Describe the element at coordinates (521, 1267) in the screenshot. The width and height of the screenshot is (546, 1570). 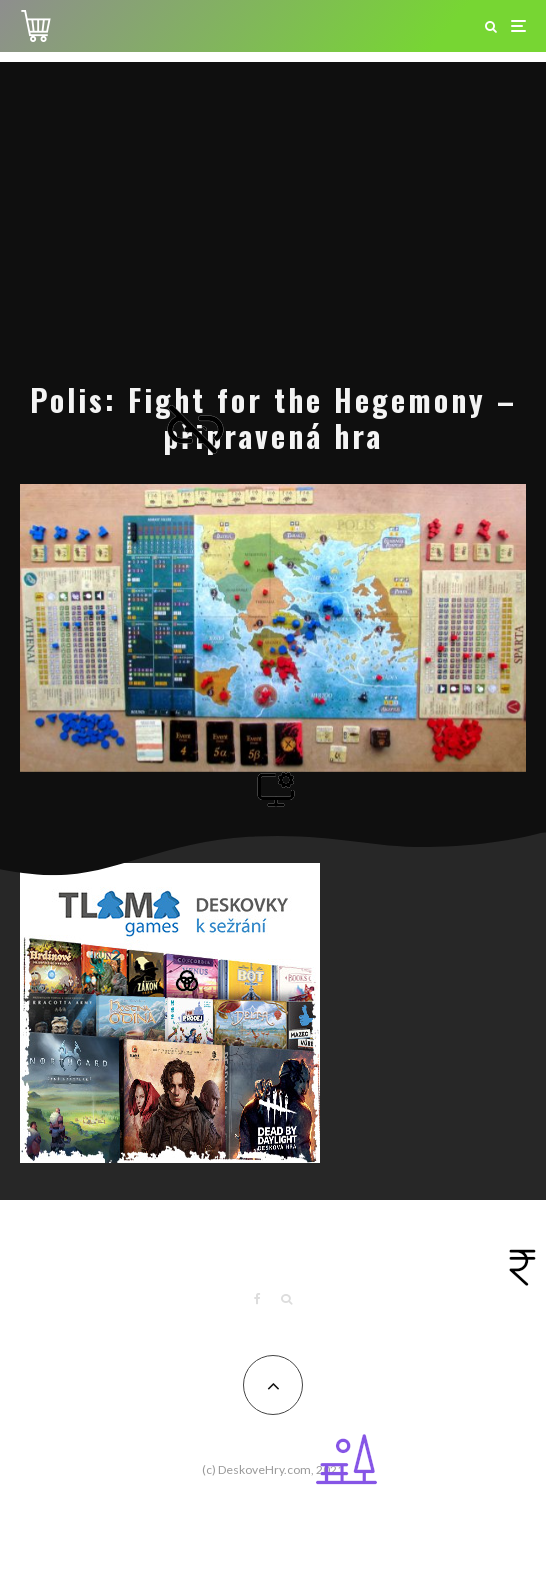
I see `view prices in Indian rupees` at that location.